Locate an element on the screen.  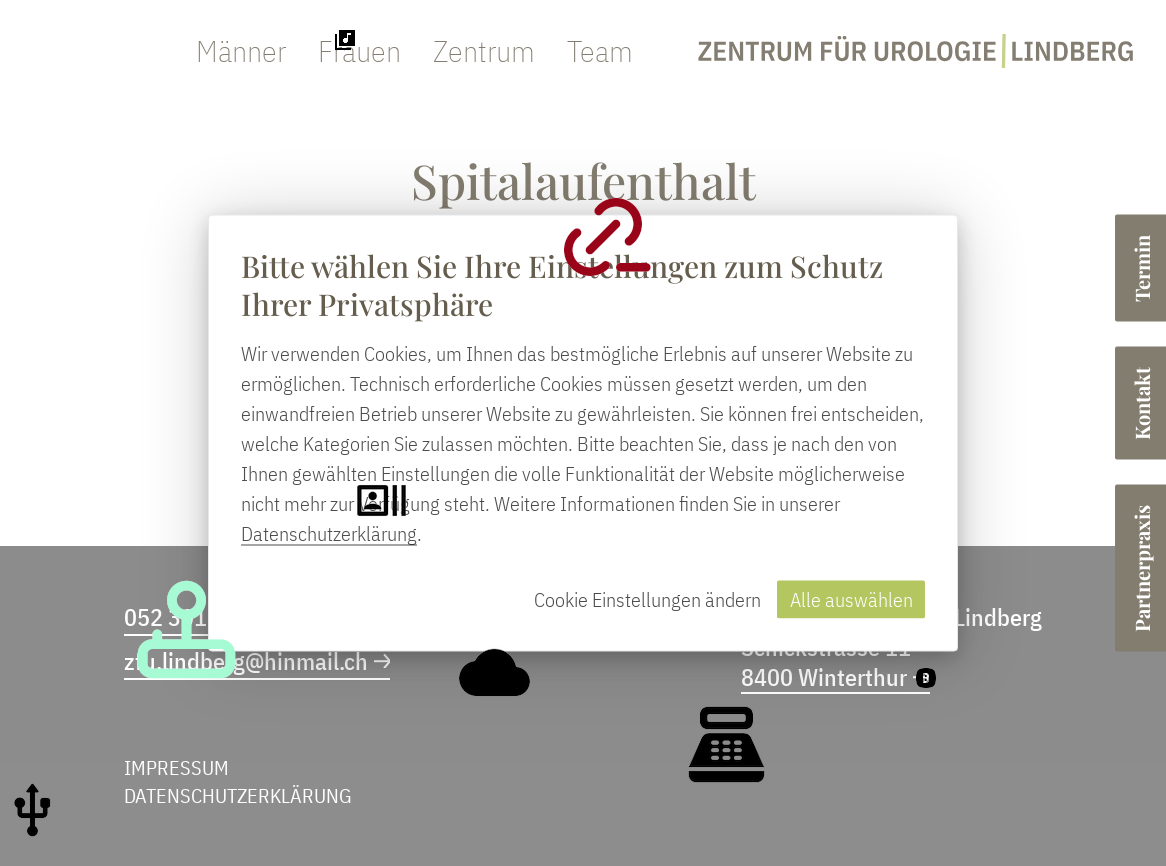
indicates cloudy weather conditions is located at coordinates (494, 672).